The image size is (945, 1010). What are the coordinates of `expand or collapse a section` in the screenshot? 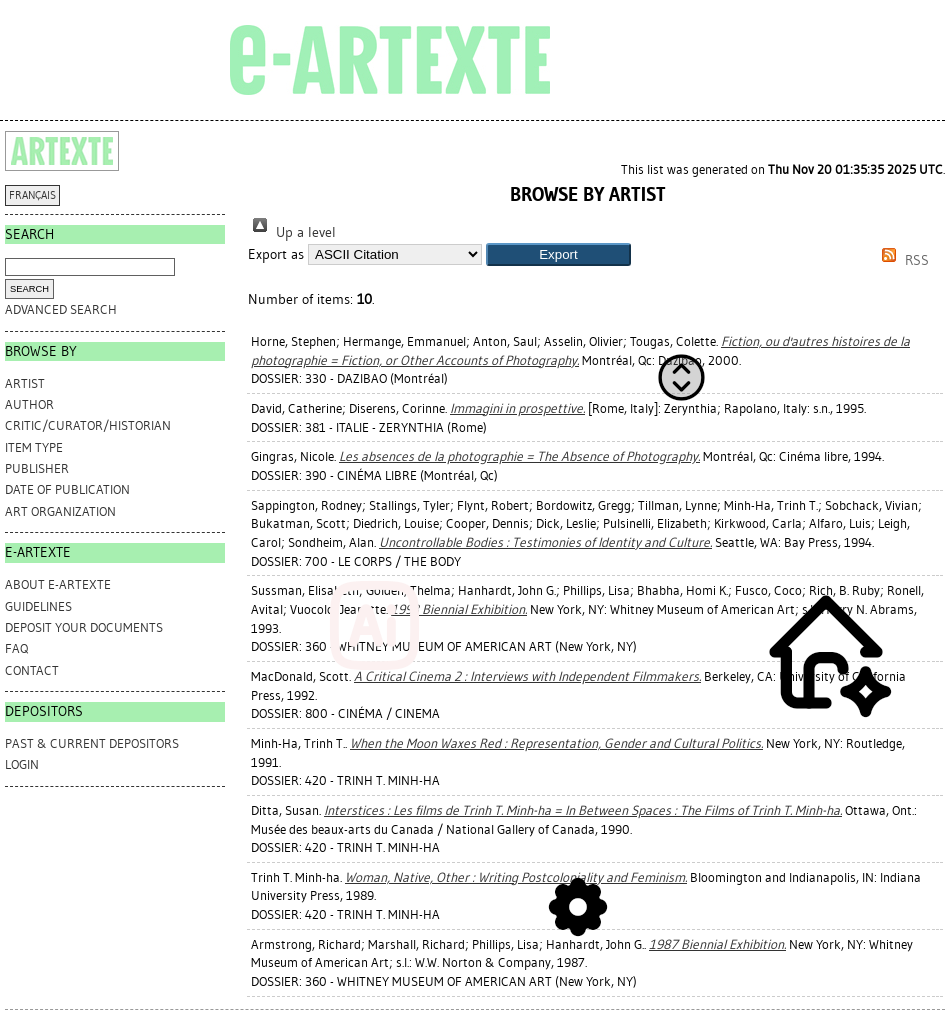 It's located at (681, 377).